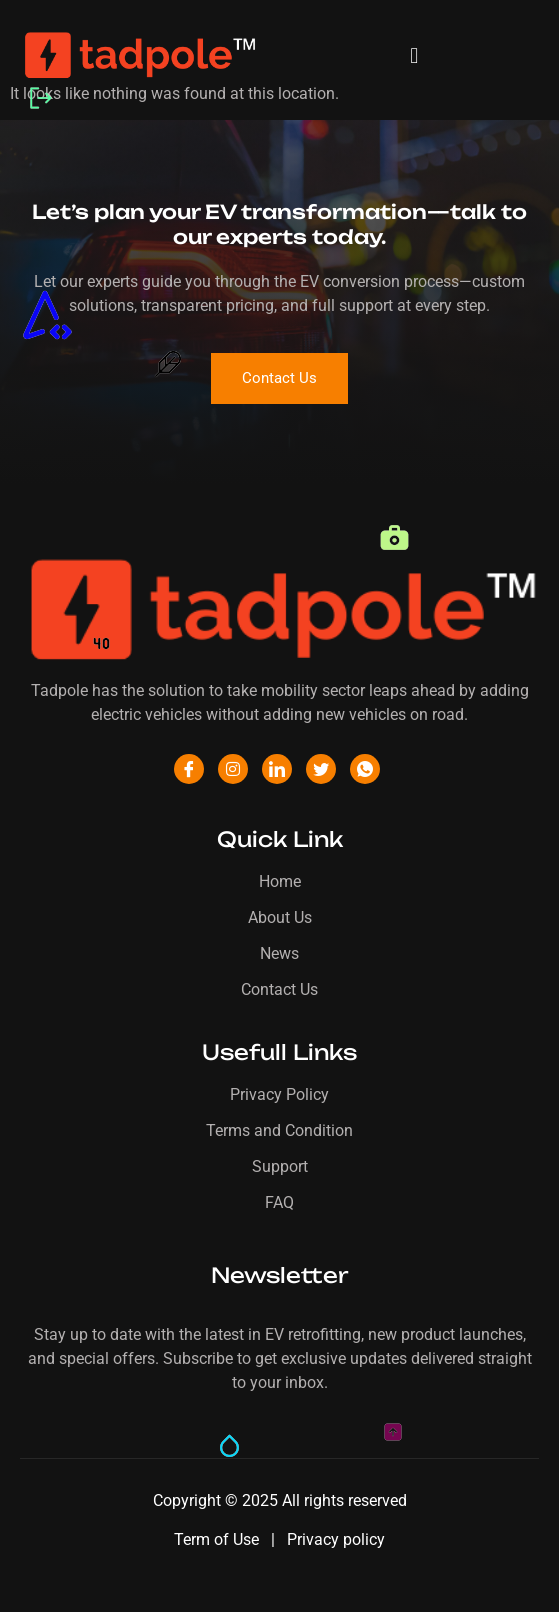 This screenshot has width=559, height=1612. I want to click on upload a file or document, so click(393, 1432).